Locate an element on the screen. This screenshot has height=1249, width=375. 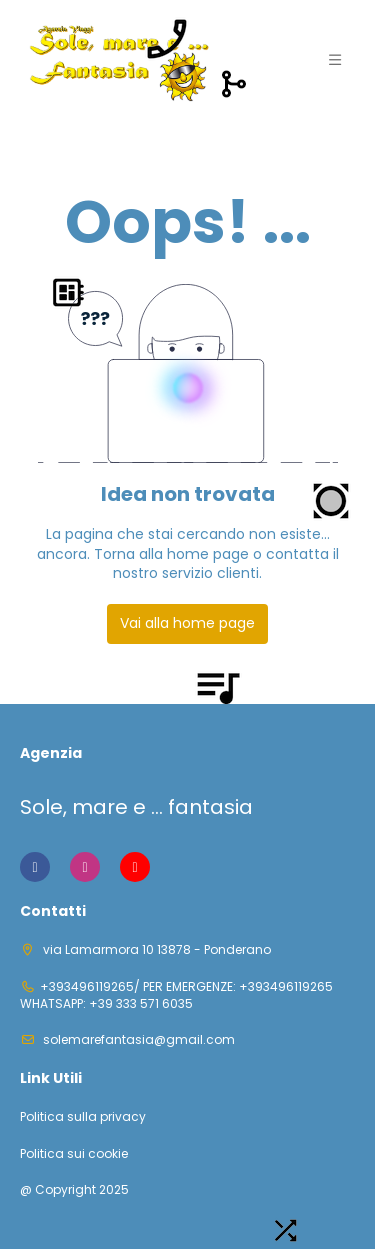
expand all items or content is located at coordinates (331, 501).